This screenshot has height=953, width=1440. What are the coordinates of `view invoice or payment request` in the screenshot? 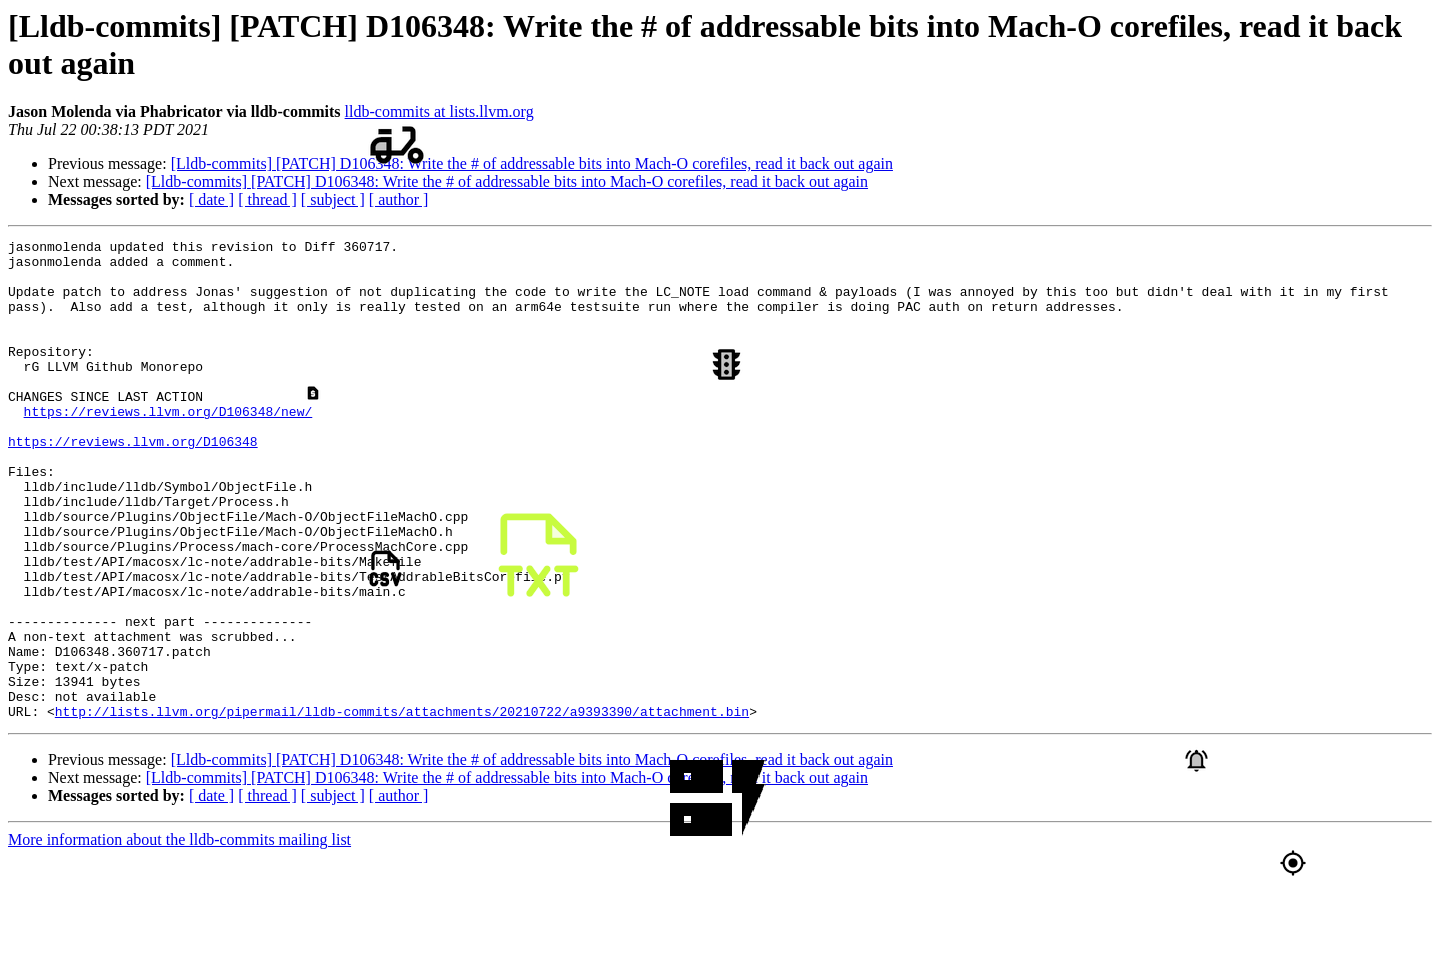 It's located at (313, 393).